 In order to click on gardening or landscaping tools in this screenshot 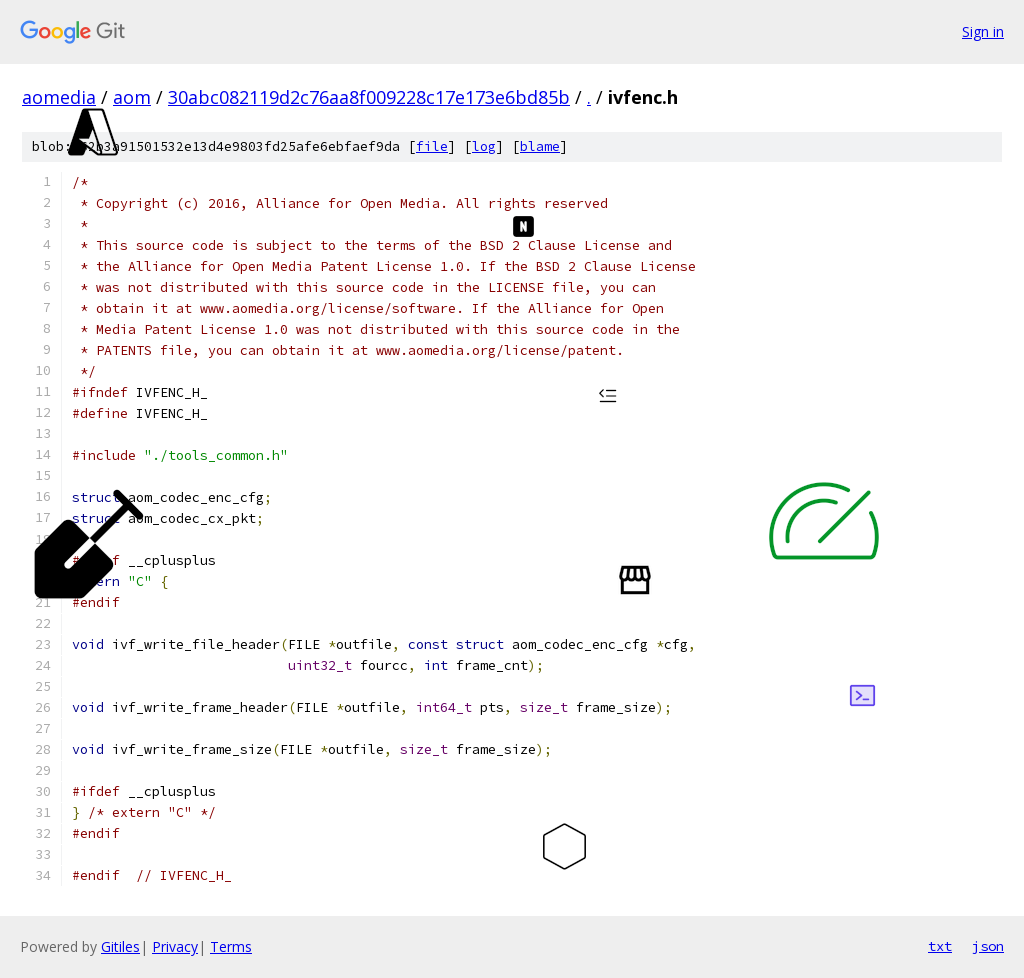, I will do `click(87, 546)`.